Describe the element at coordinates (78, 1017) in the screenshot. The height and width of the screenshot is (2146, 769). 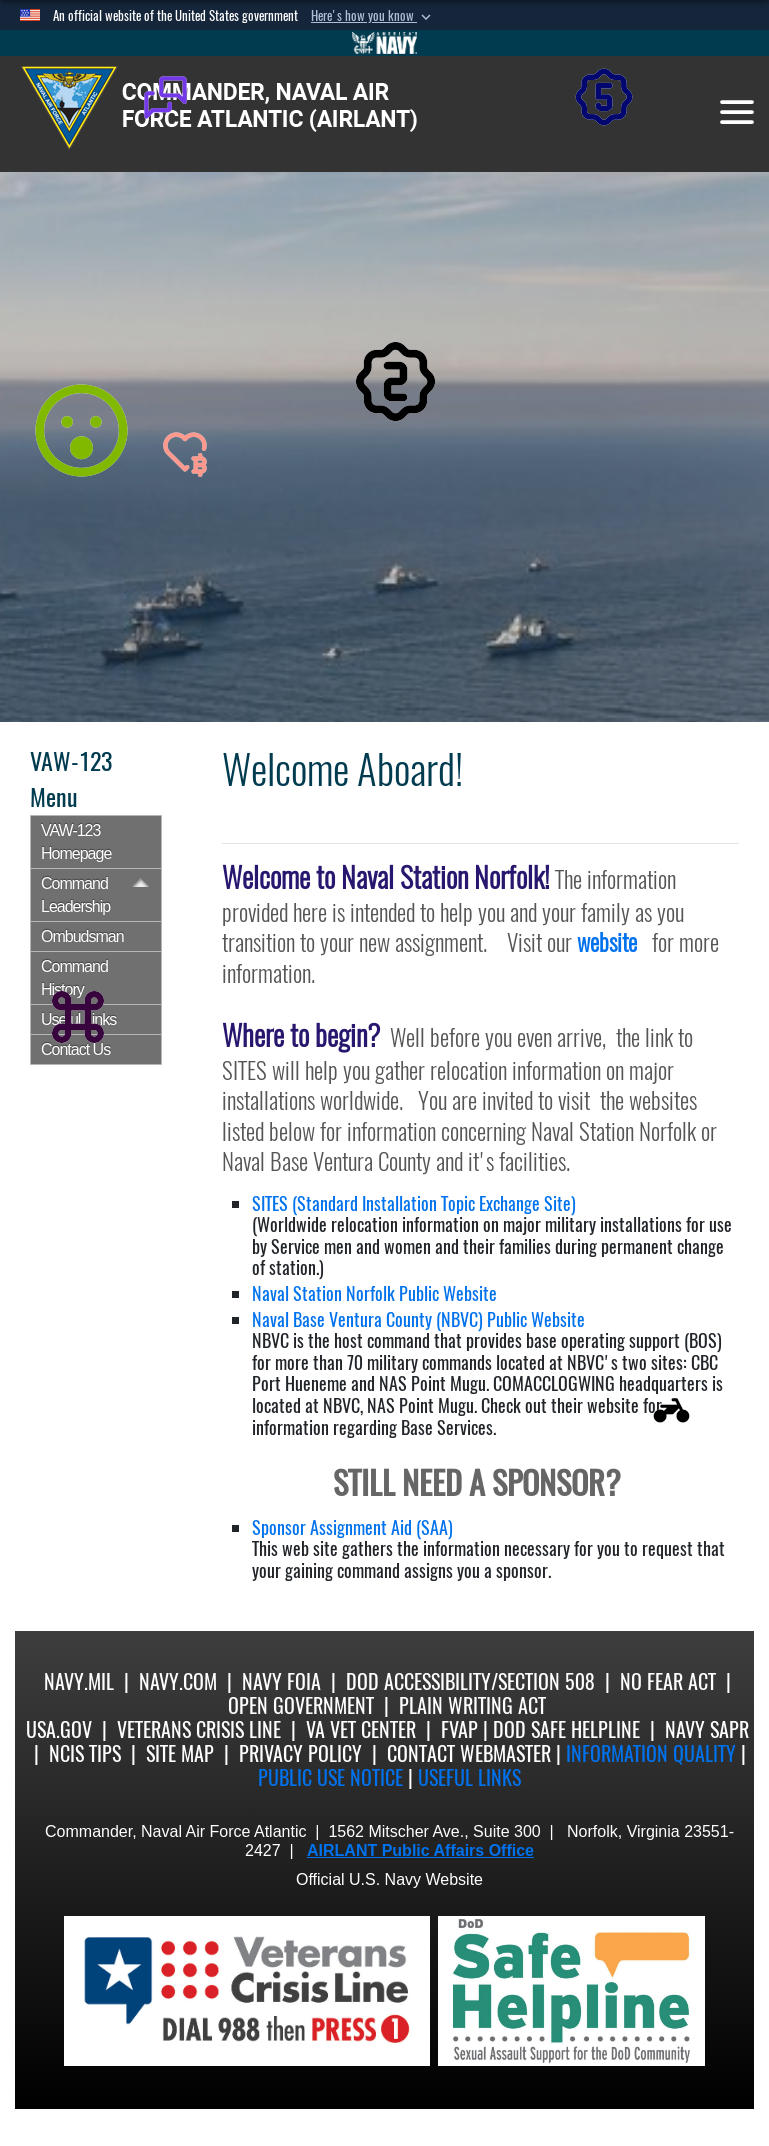
I see `execute a keyboard shortcut or command` at that location.